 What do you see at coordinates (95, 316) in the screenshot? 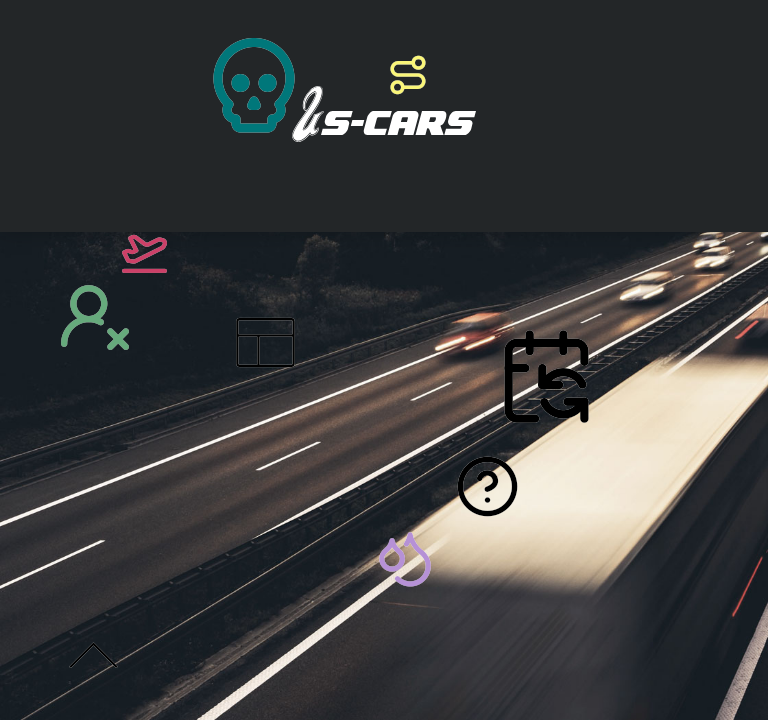
I see `remove a user or contact` at bounding box center [95, 316].